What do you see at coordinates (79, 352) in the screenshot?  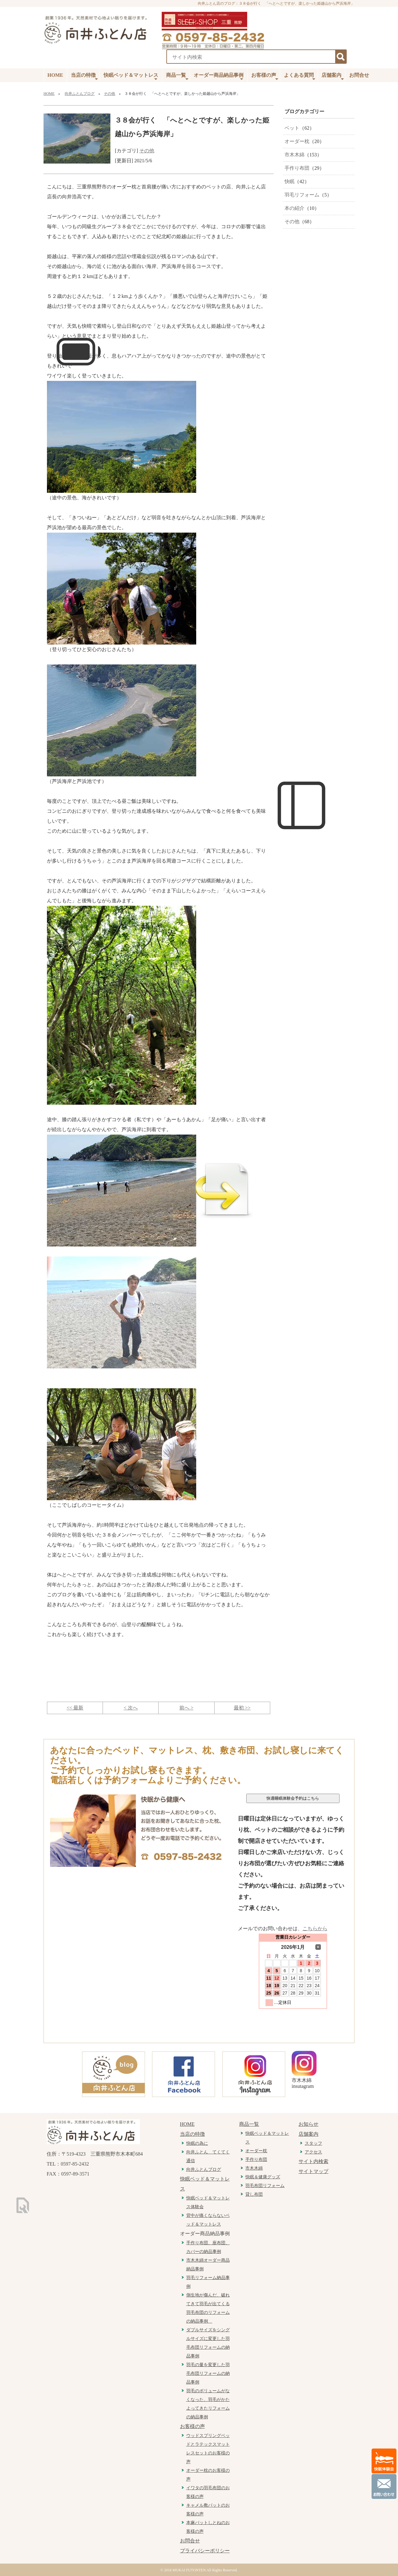 I see `indicates current battery level` at bounding box center [79, 352].